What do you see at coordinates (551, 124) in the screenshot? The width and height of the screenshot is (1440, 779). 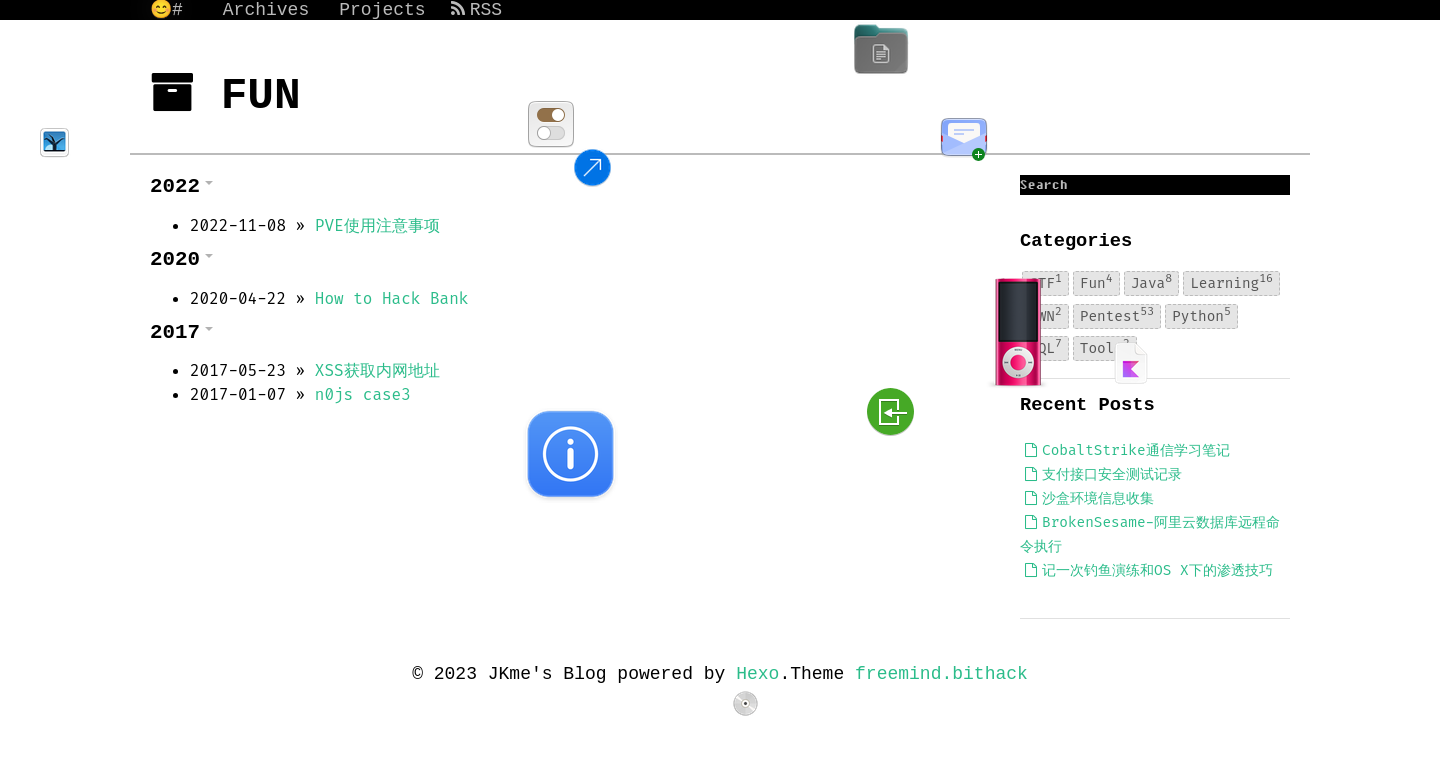 I see `open unity tweak tool settings` at bounding box center [551, 124].